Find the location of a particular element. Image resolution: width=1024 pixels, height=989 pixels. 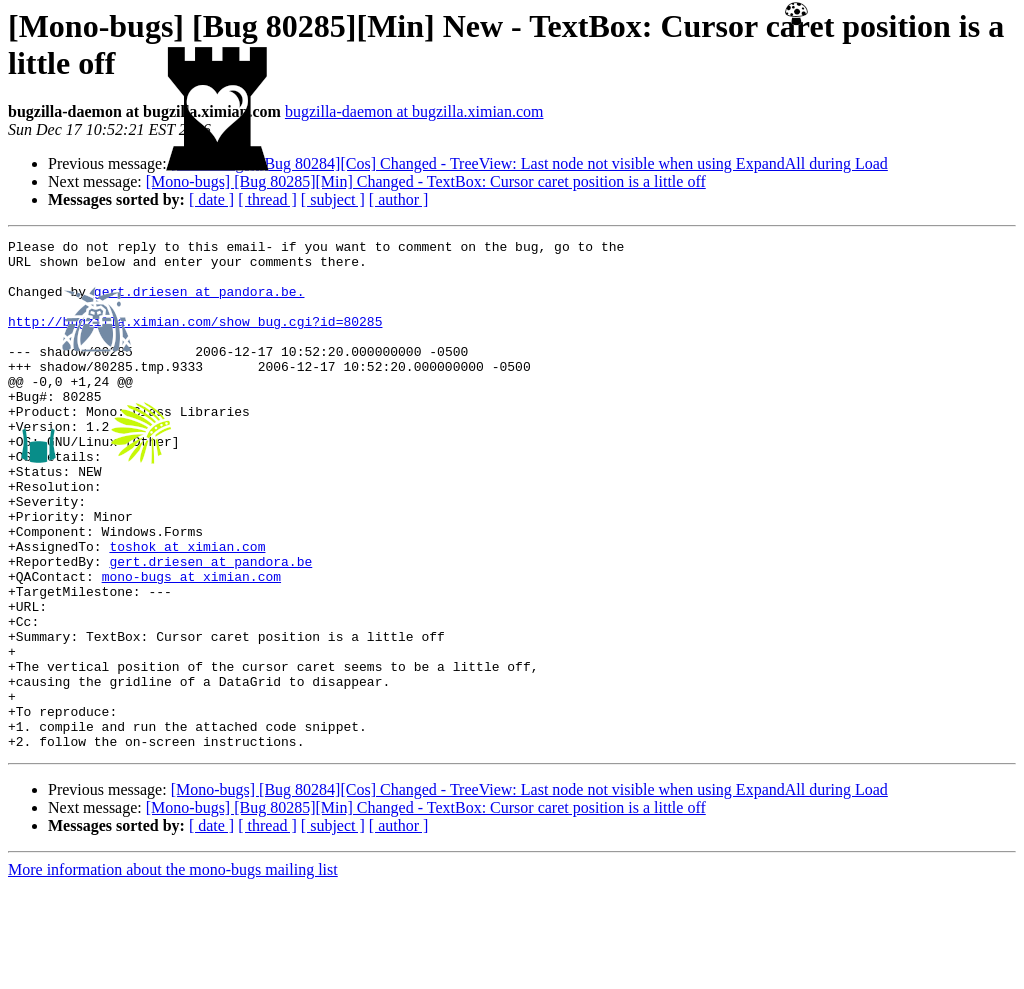

power-up or bonus item in a game is located at coordinates (796, 13).